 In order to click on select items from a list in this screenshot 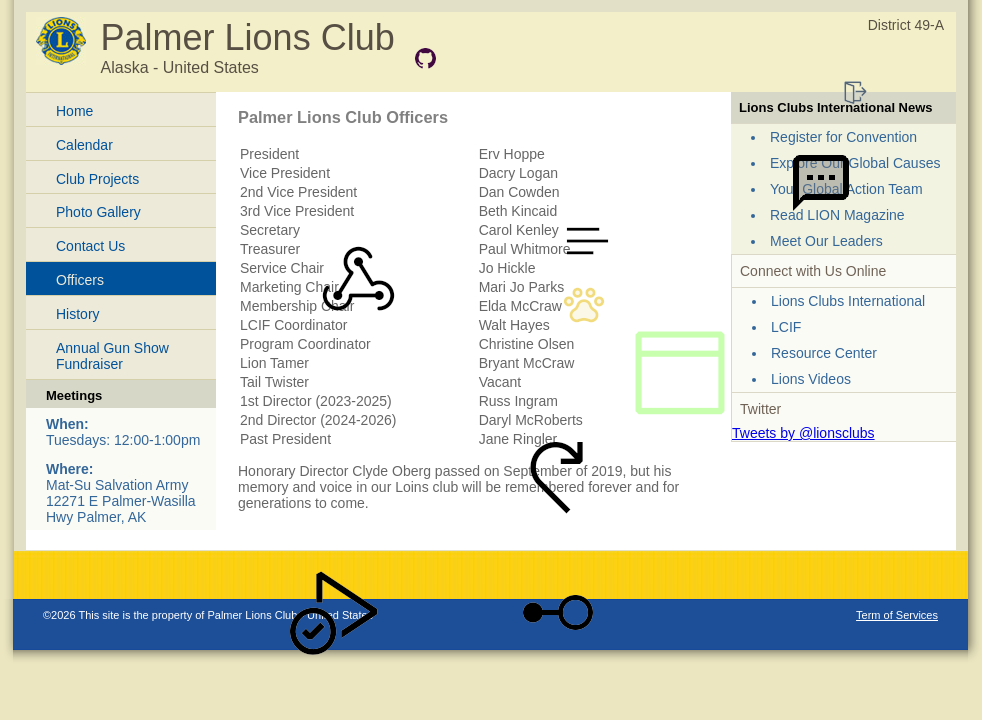, I will do `click(587, 242)`.